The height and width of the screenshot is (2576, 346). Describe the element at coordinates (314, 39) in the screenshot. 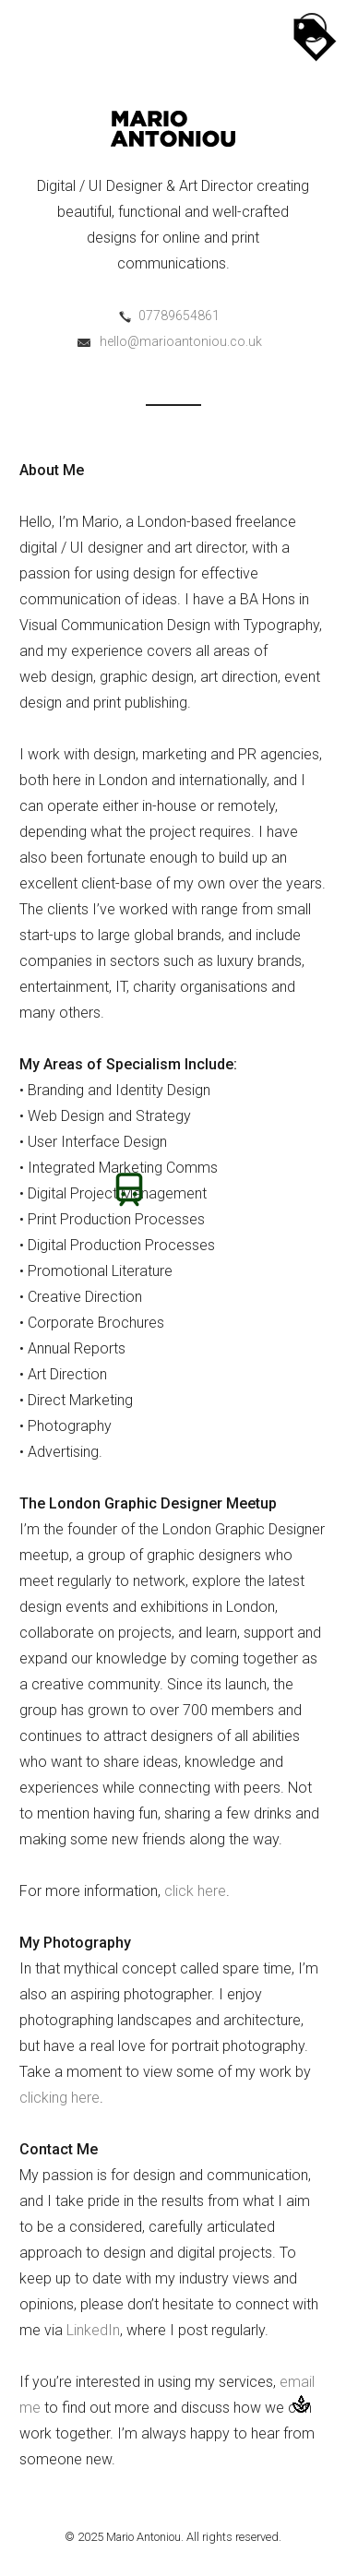

I see `view loyalty rewards or points` at that location.